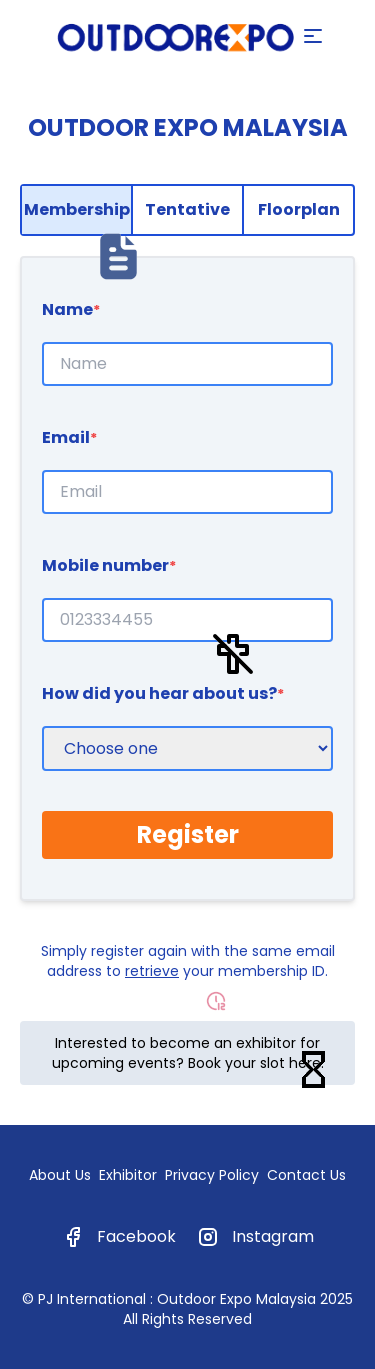  What do you see at coordinates (216, 1001) in the screenshot?
I see `view time in 12-hour format` at bounding box center [216, 1001].